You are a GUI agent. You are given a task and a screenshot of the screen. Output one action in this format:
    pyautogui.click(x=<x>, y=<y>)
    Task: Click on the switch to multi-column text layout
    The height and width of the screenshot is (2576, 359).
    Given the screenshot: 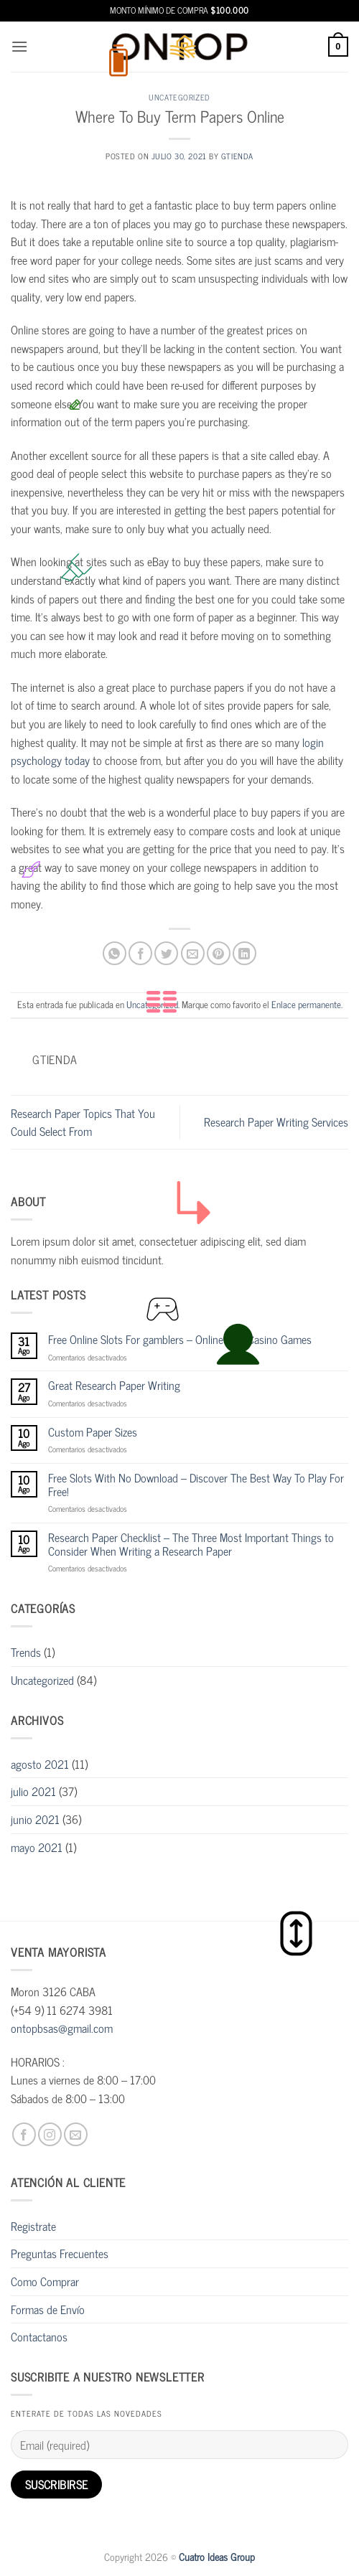 What is the action you would take?
    pyautogui.click(x=162, y=1002)
    